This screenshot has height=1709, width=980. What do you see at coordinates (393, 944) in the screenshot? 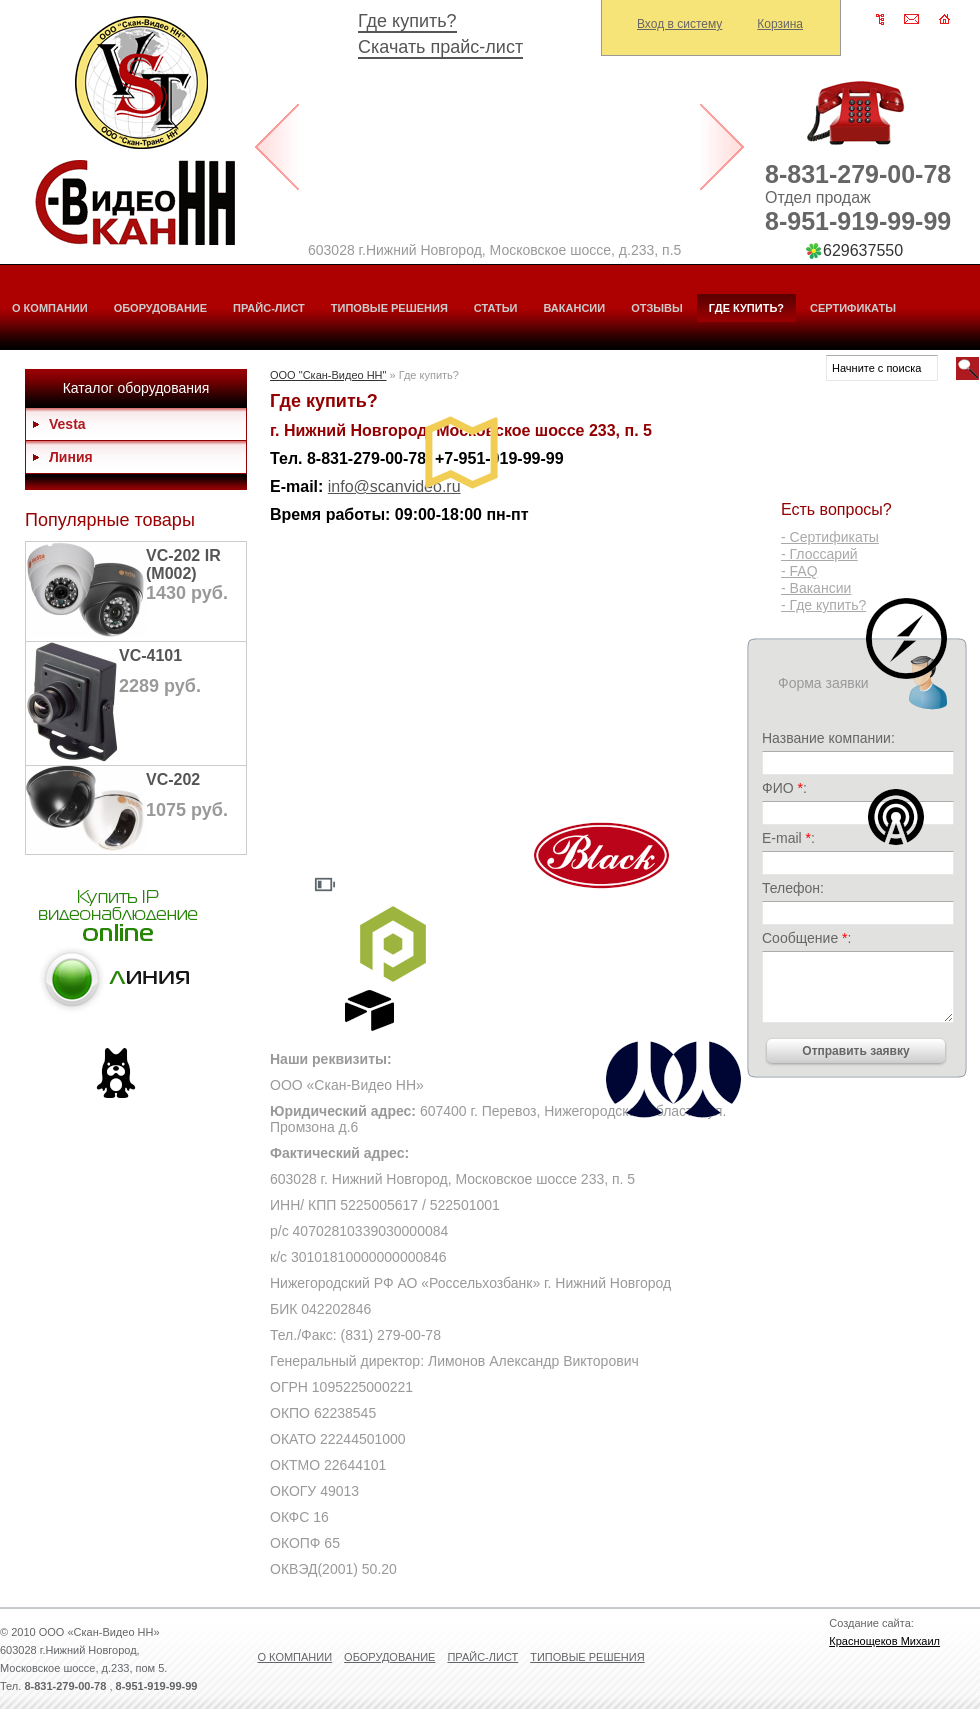
I see `visit the PyUp security service website` at bounding box center [393, 944].